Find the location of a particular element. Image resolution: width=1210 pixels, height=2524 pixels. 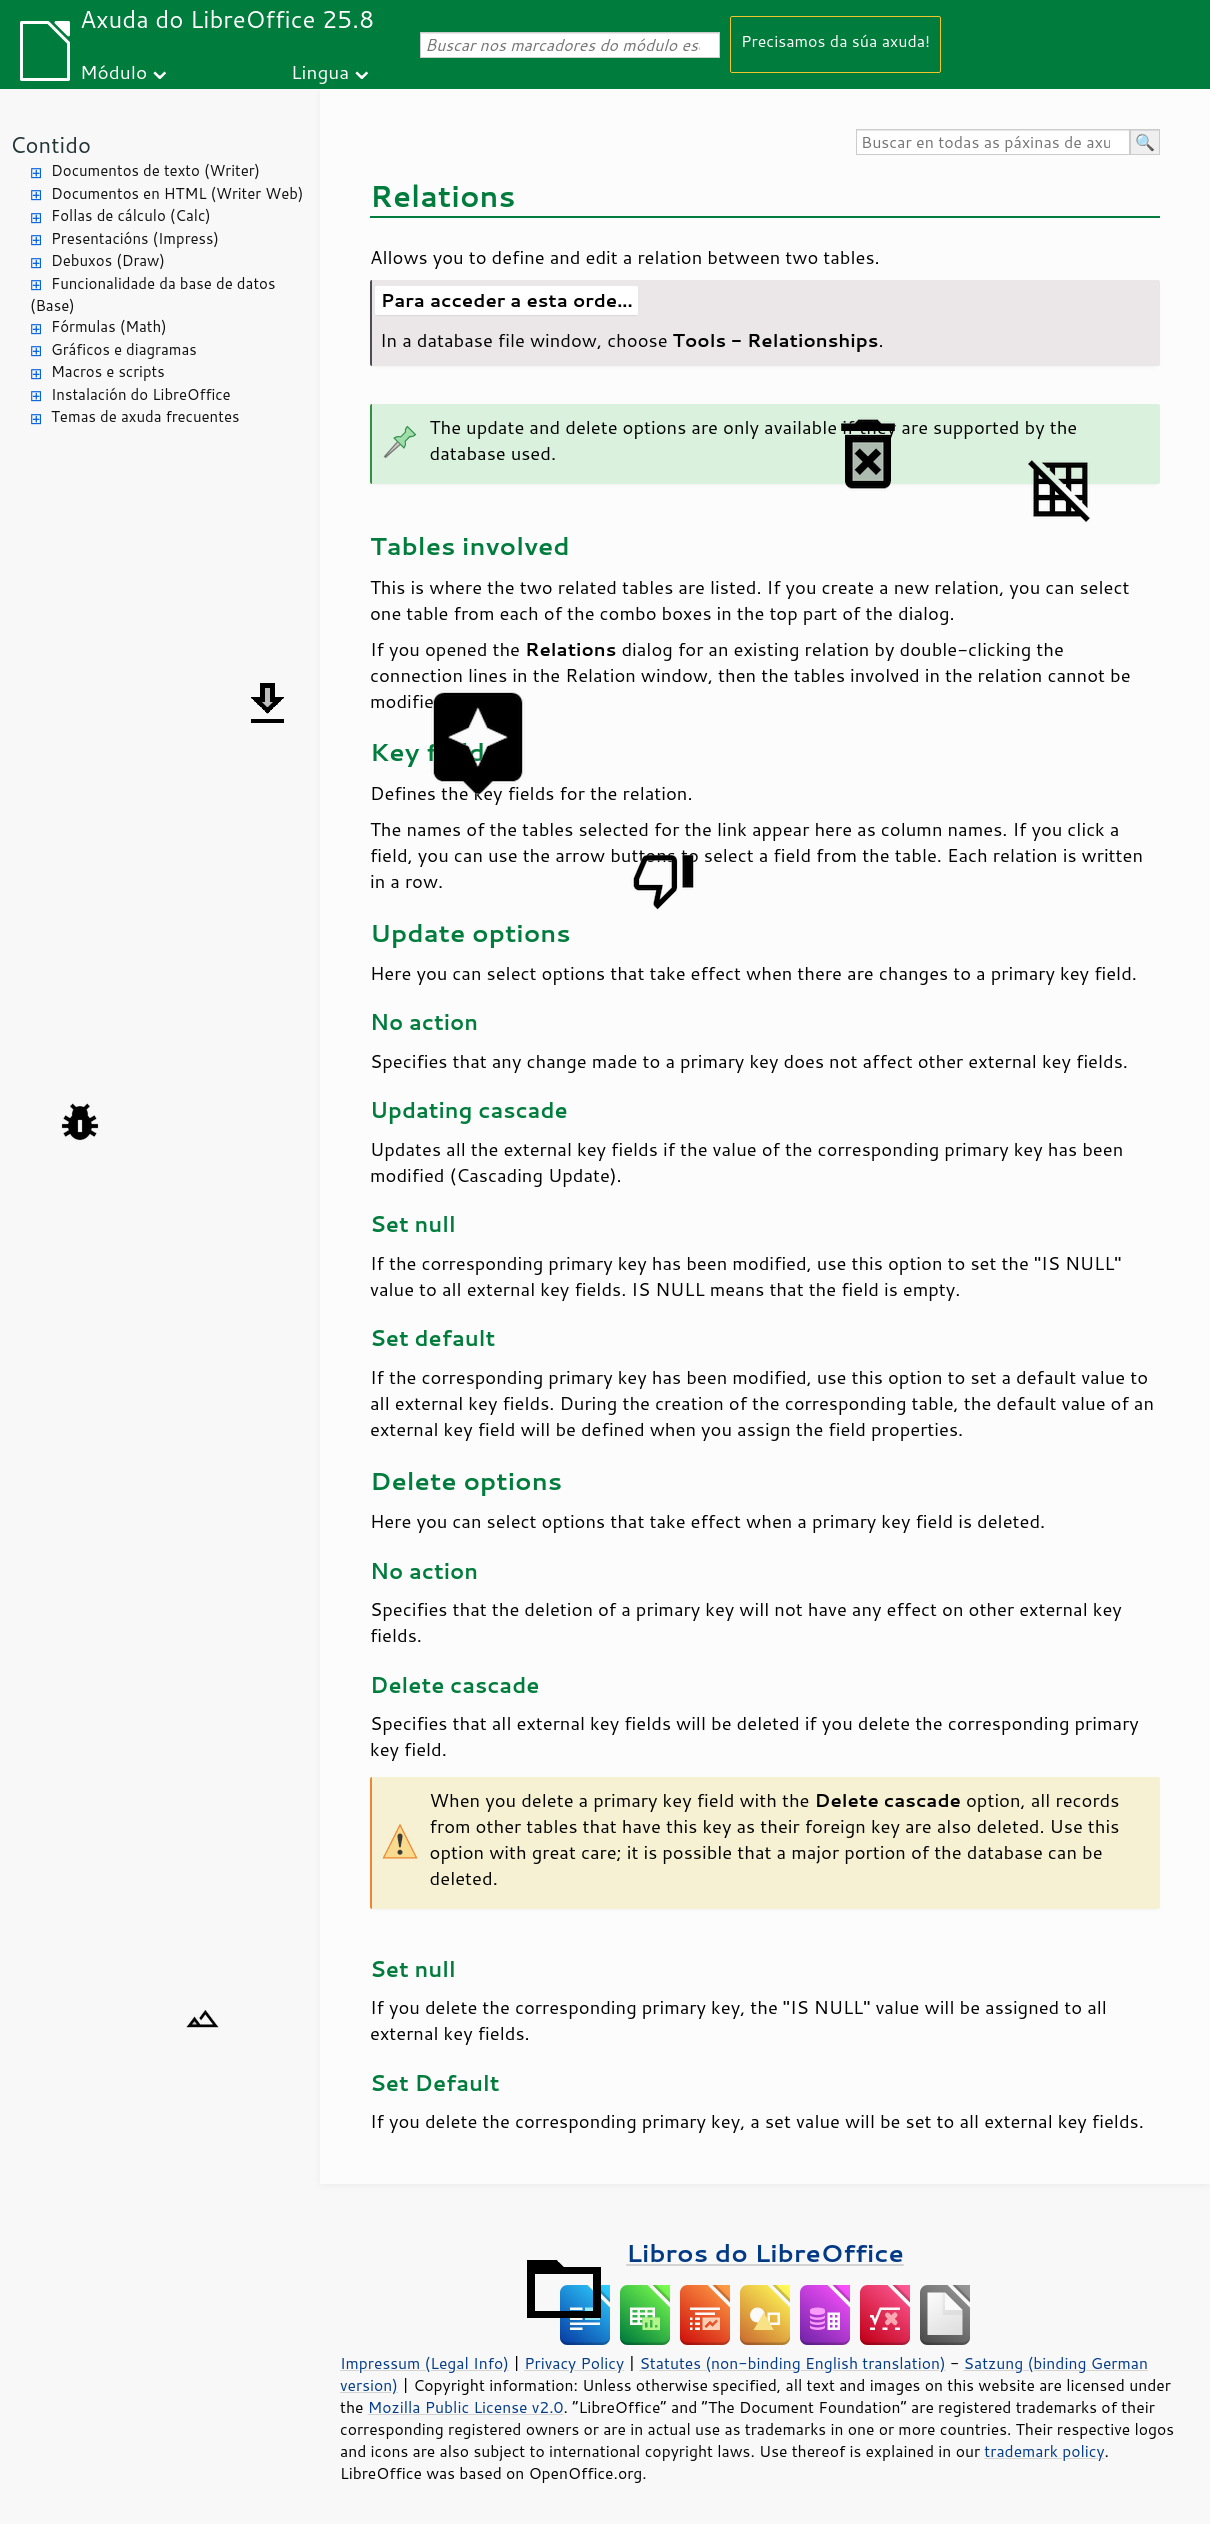

open folder to view contents is located at coordinates (564, 2289).